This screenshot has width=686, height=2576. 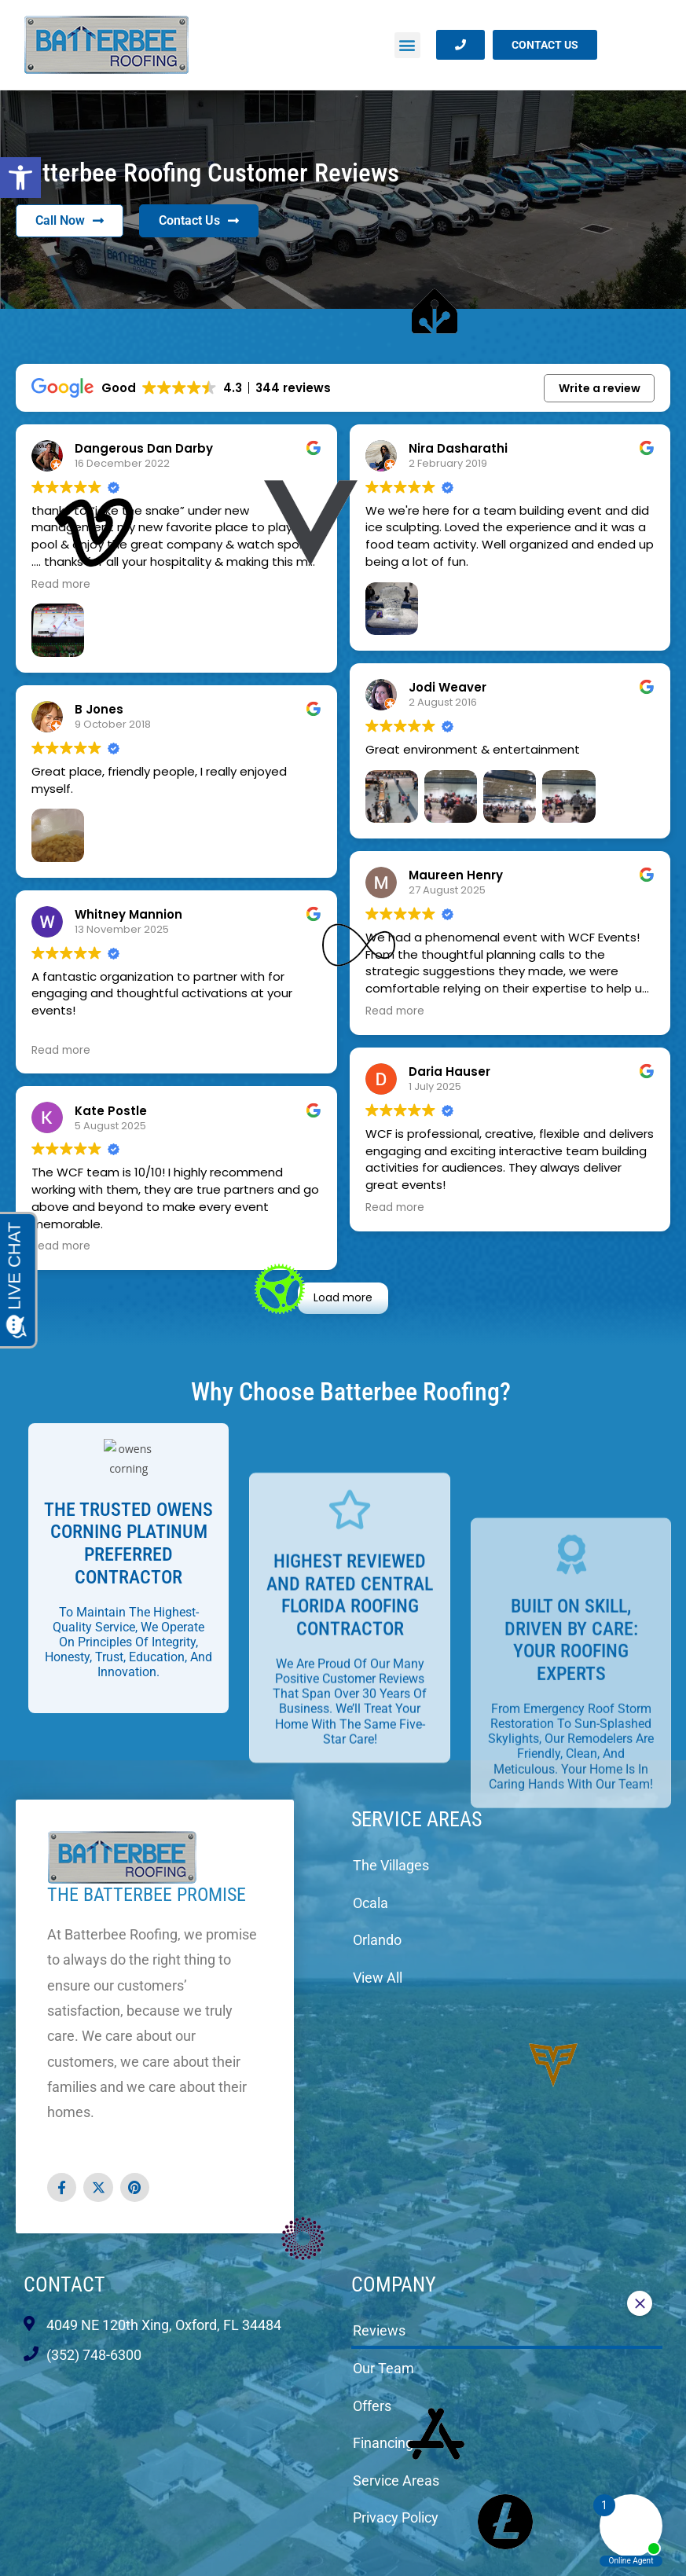 I want to click on open CodeSignal app or website, so click(x=553, y=2065).